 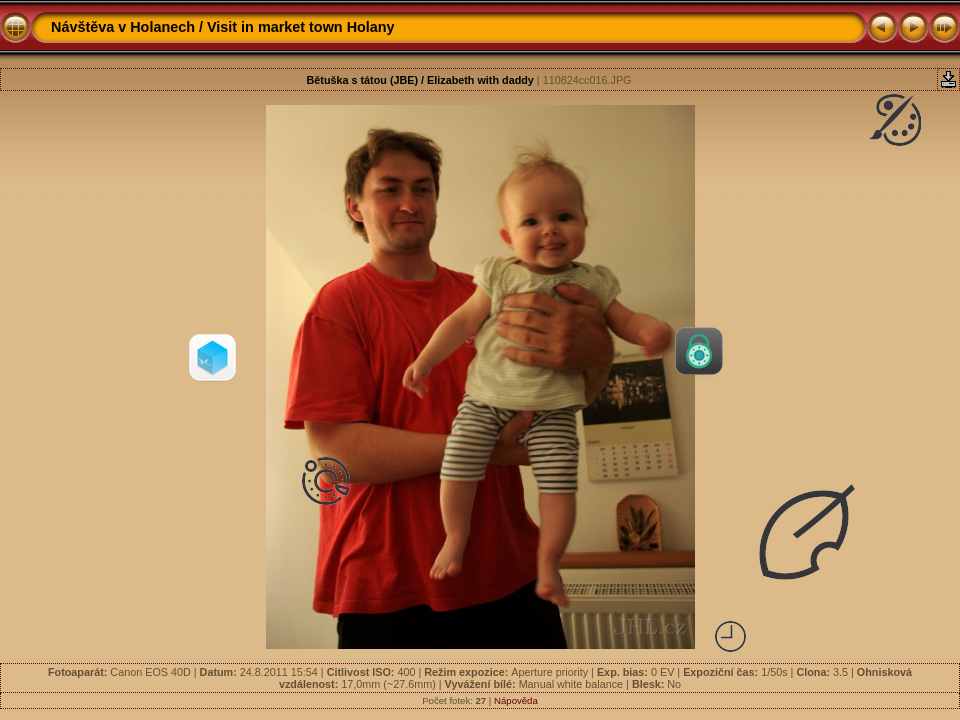 I want to click on launch virtualbox virtual machine manager, so click(x=212, y=357).